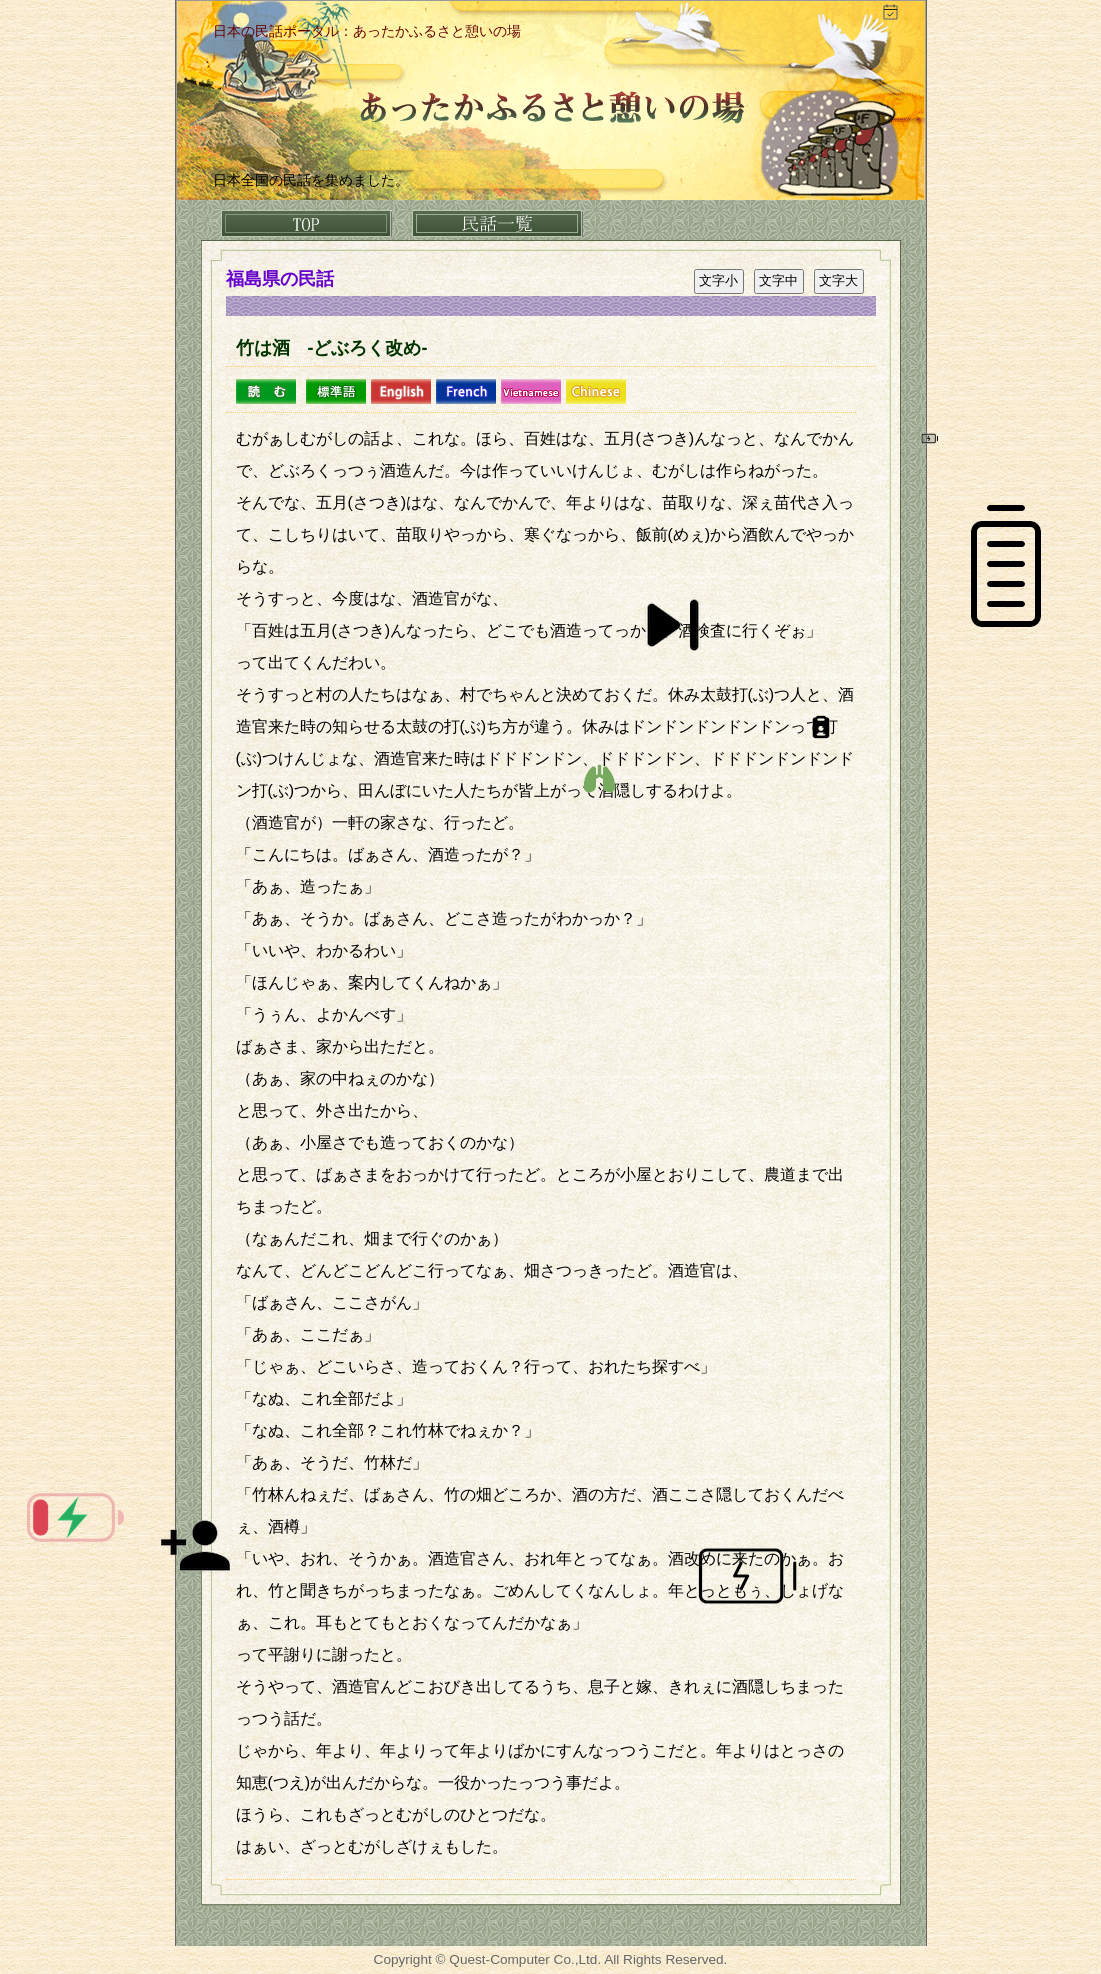  I want to click on view user profile or personnel record, so click(821, 727).